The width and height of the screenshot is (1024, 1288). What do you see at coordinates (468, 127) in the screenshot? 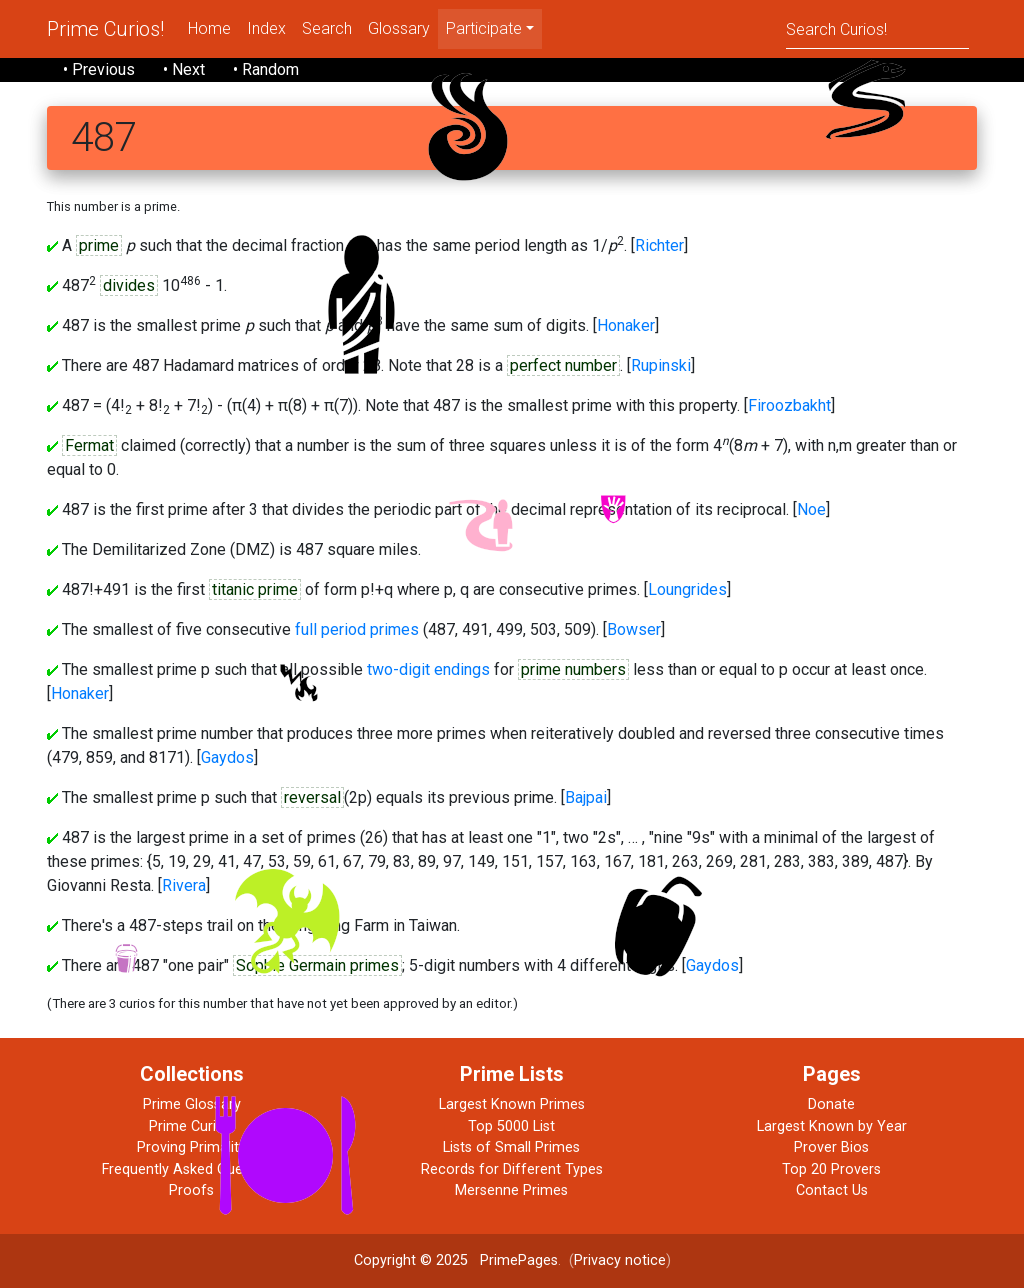
I see `indicates weather effect active in game` at bounding box center [468, 127].